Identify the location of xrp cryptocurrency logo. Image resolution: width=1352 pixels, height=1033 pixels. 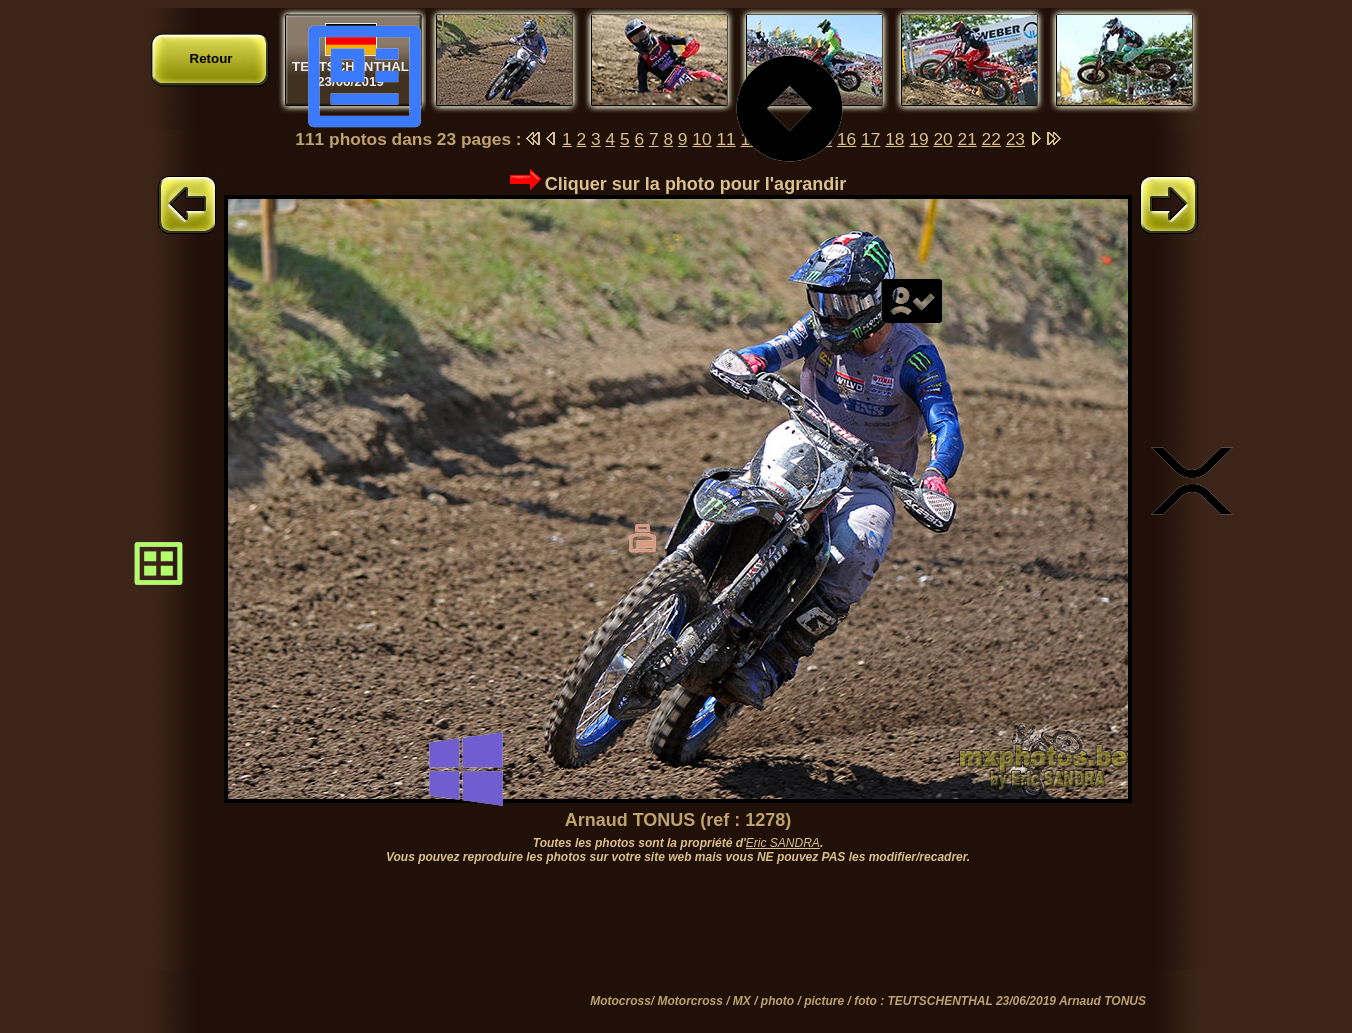
(1192, 481).